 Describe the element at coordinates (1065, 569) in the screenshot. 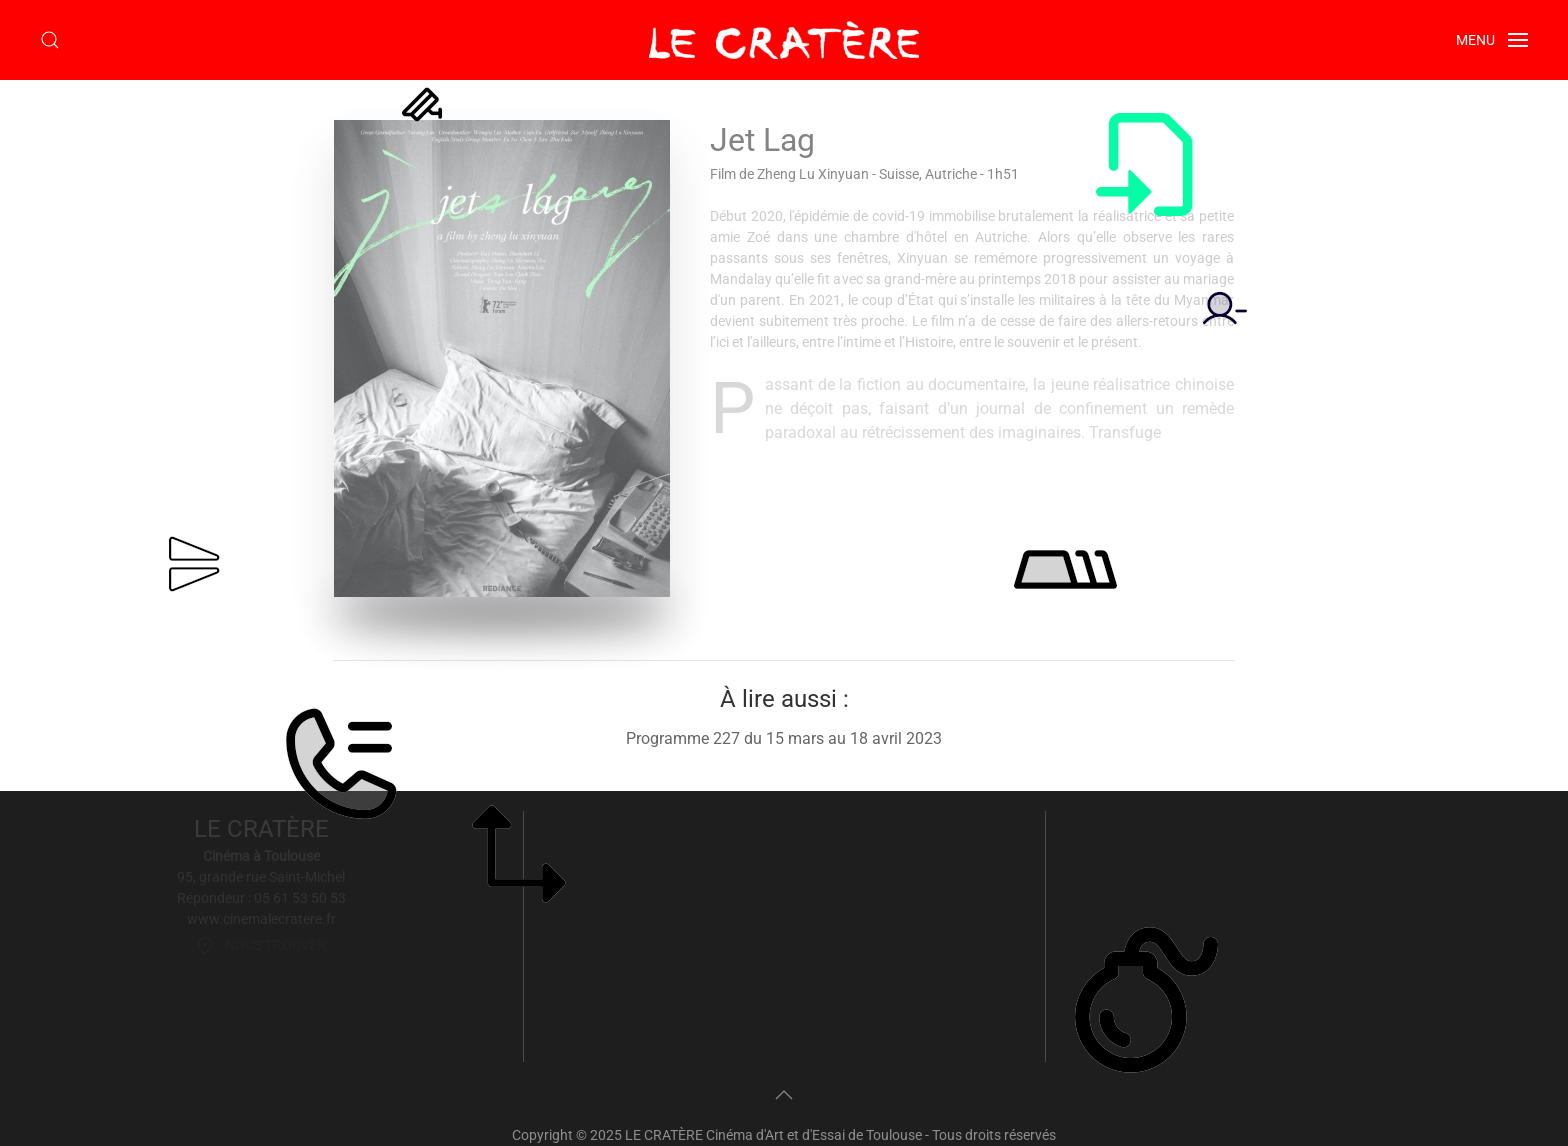

I see `switch between open browser tabs` at that location.